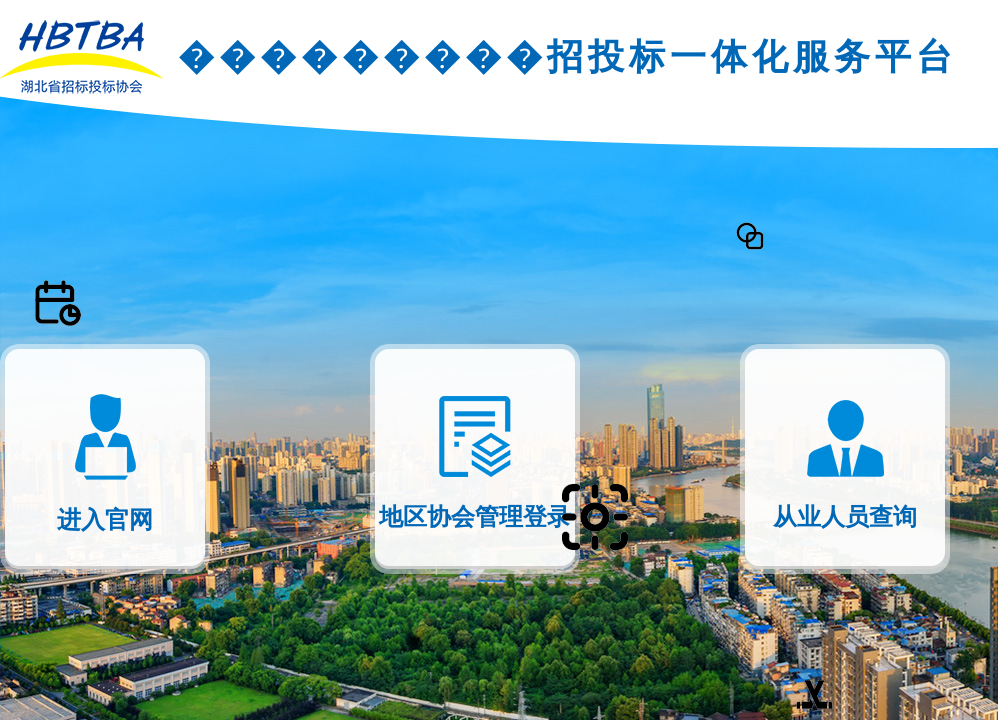 Image resolution: width=998 pixels, height=720 pixels. I want to click on view calendar analytics and statistics, so click(57, 302).